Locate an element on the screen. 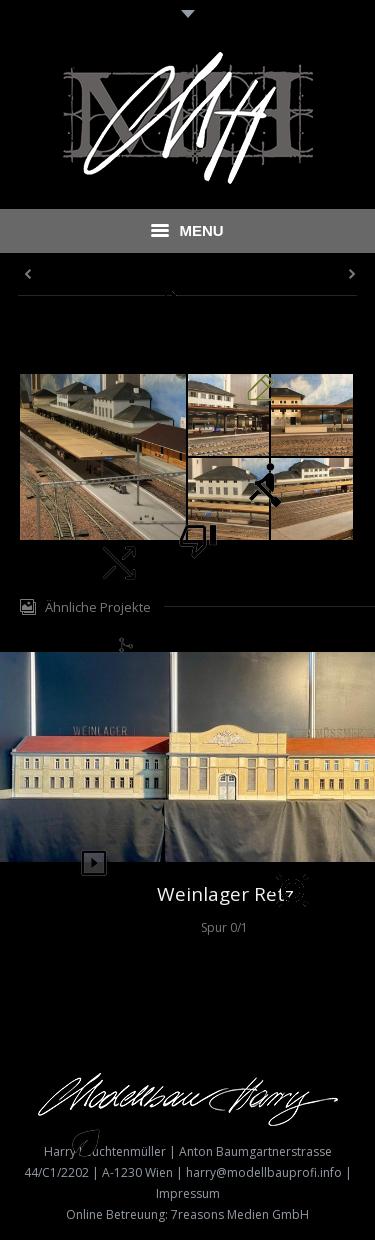 Image resolution: width=375 pixels, height=1240 pixels. dislike or downvote content is located at coordinates (198, 540).